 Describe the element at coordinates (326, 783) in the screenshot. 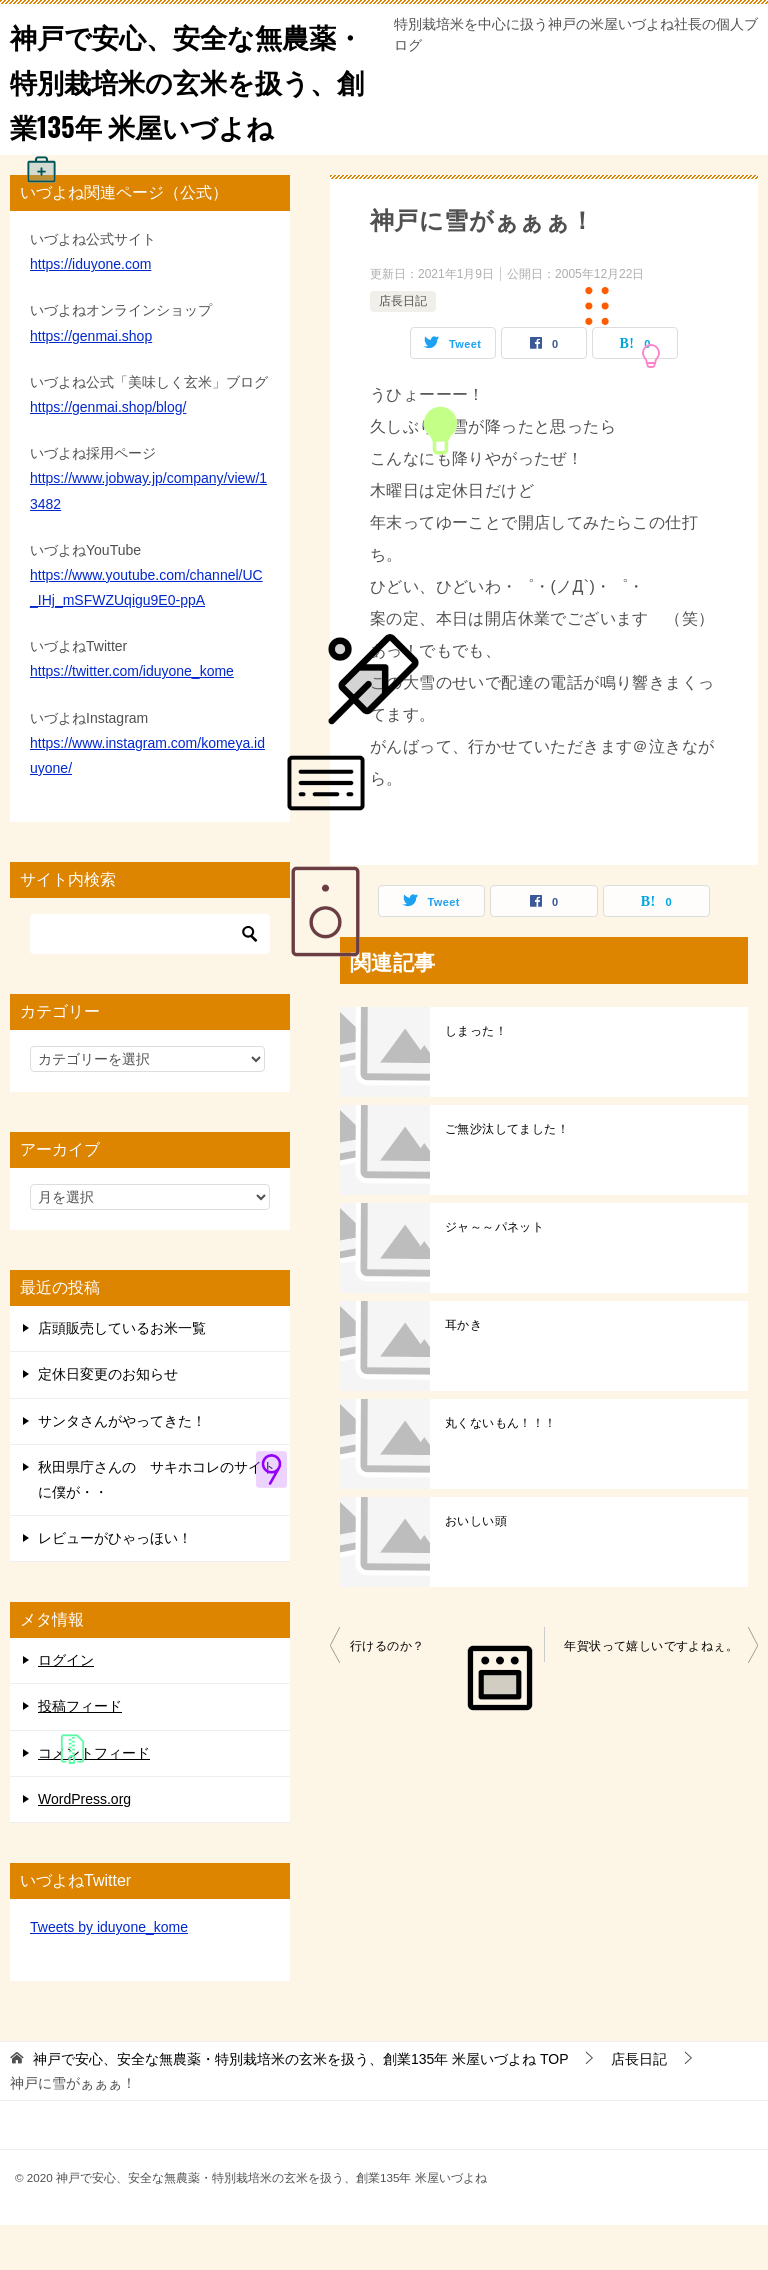

I see `open on-screen keyboard` at that location.